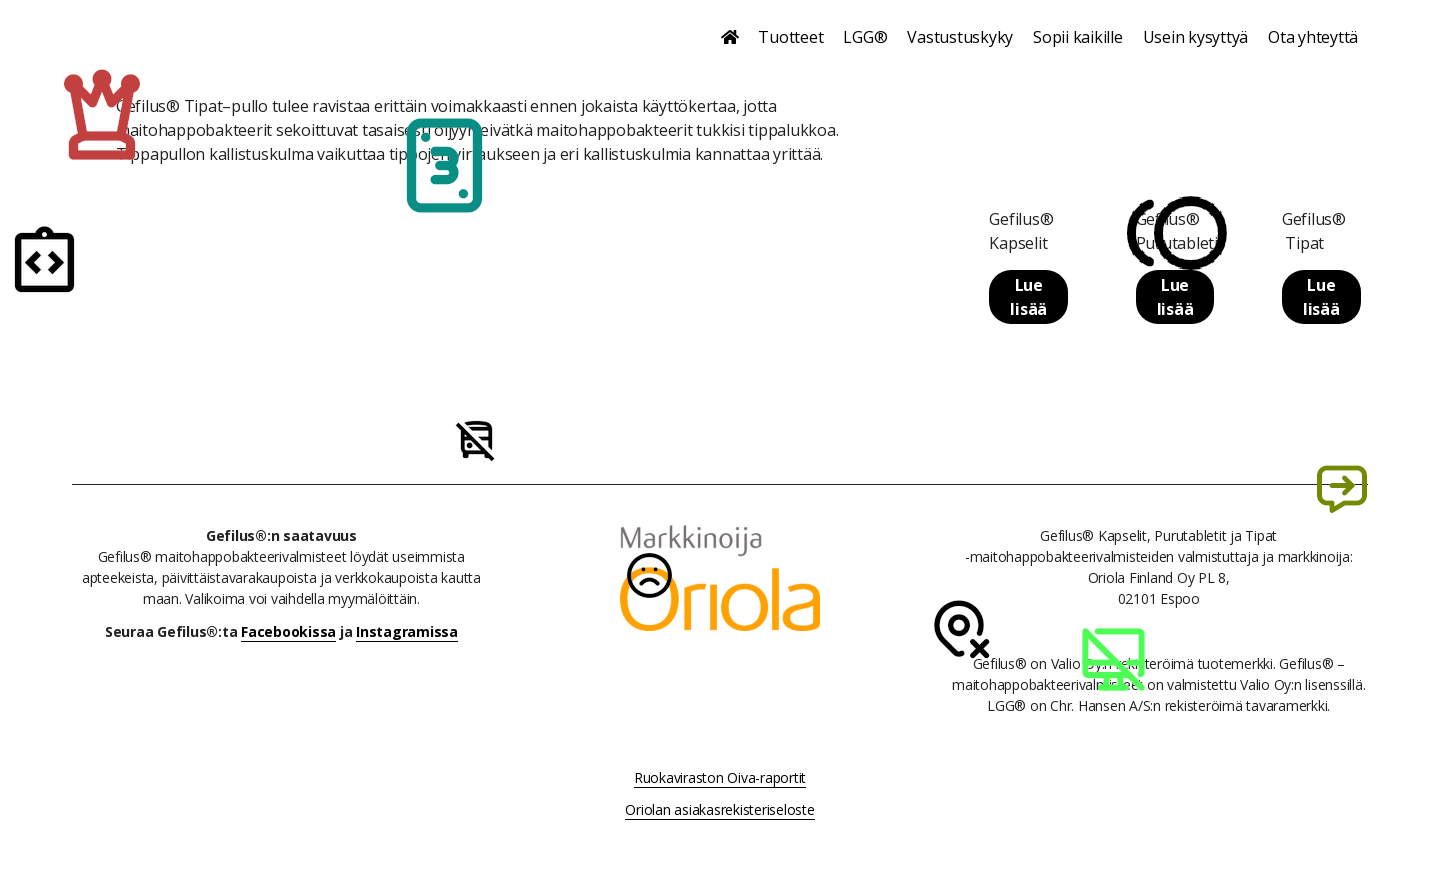 The image size is (1440, 871). Describe the element at coordinates (649, 575) in the screenshot. I see `submit negative feedback or rating` at that location.